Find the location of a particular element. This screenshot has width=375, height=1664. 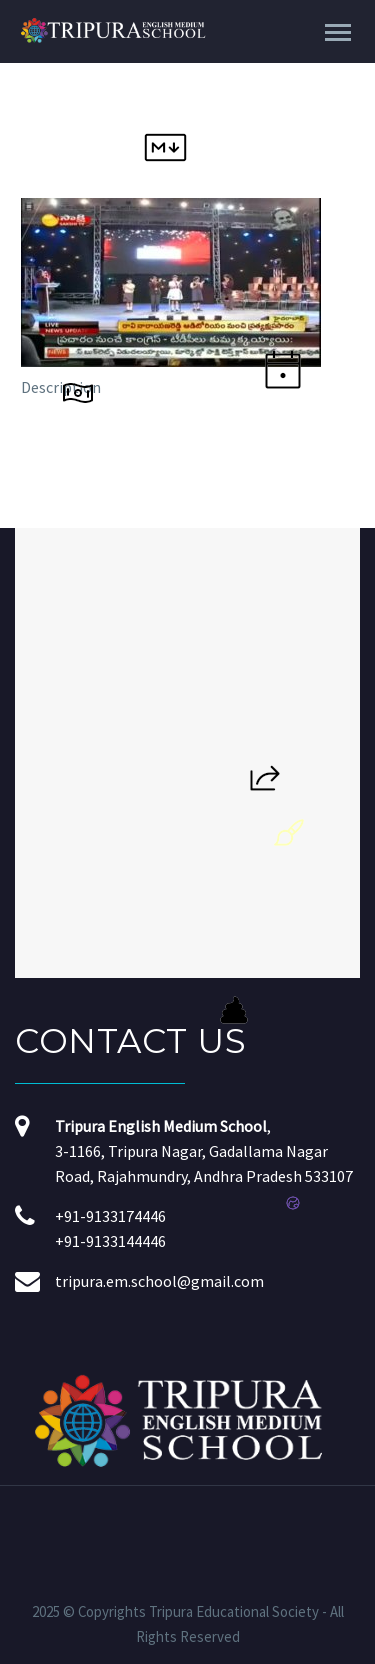

switch to international or global settings is located at coordinates (293, 1203).